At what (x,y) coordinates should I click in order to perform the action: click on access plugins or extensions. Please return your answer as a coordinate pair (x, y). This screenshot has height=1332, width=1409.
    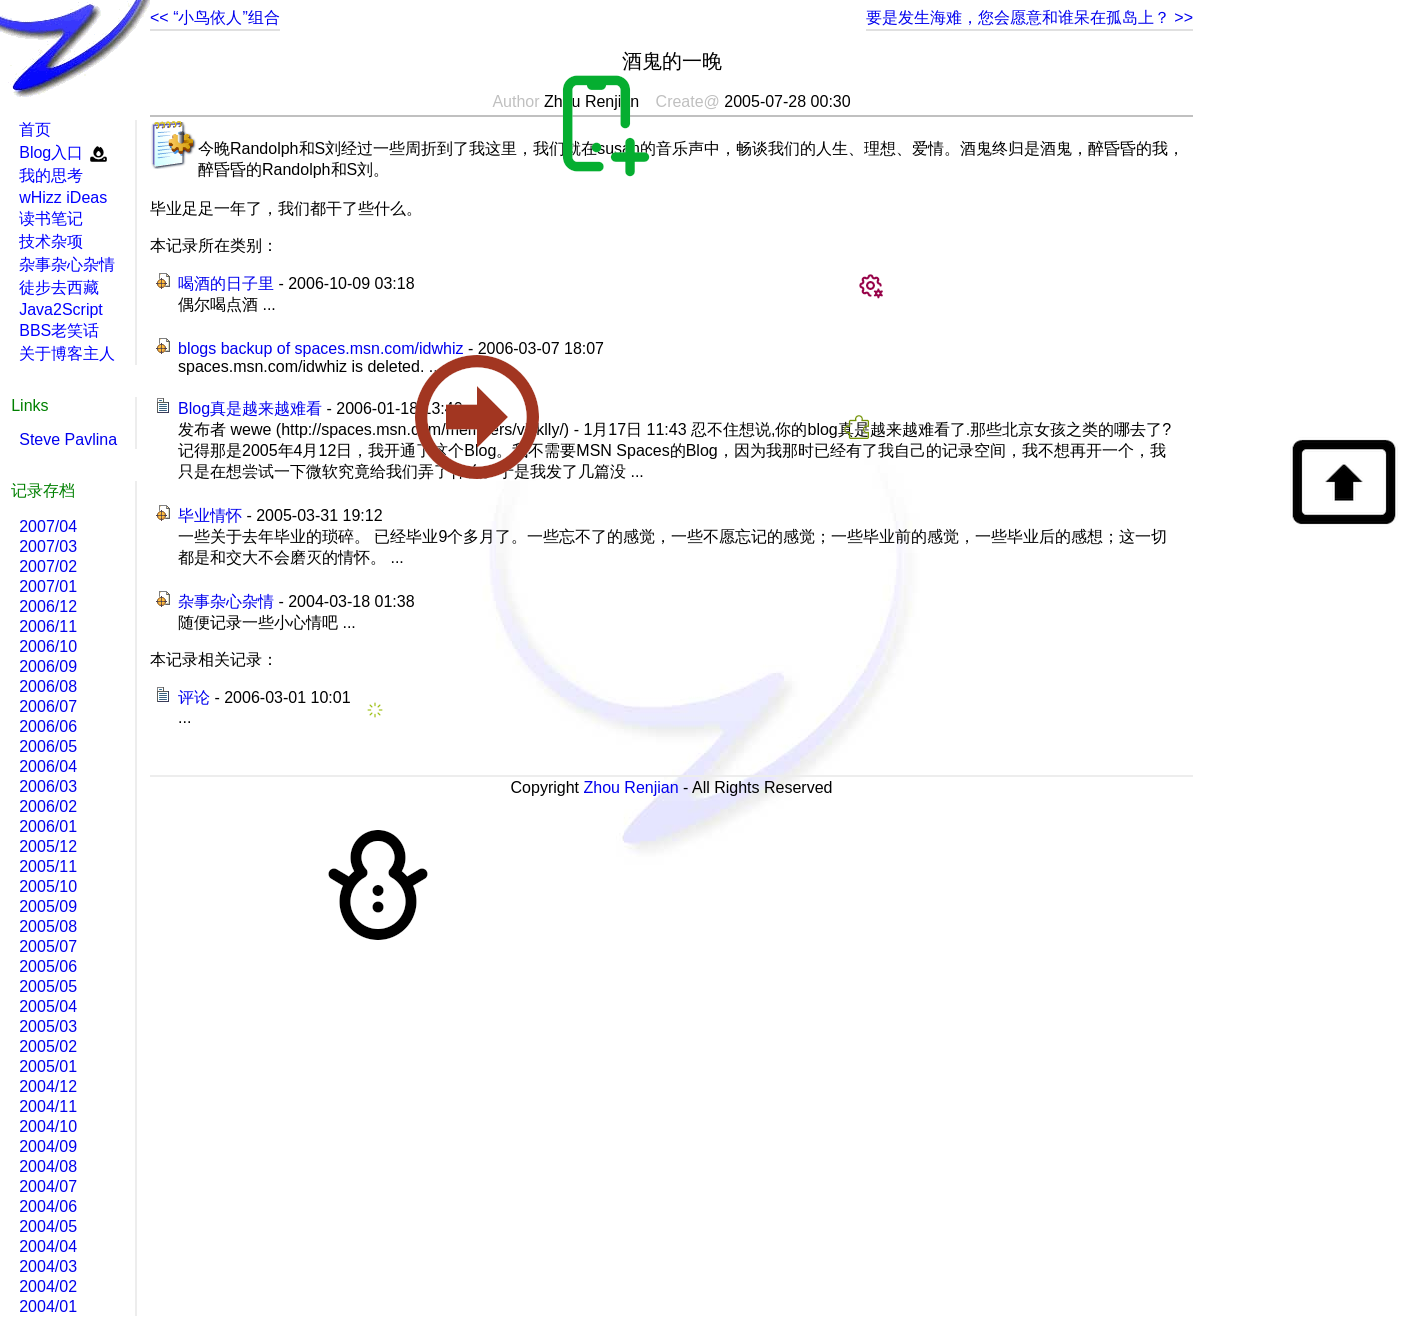
    Looking at the image, I should click on (858, 428).